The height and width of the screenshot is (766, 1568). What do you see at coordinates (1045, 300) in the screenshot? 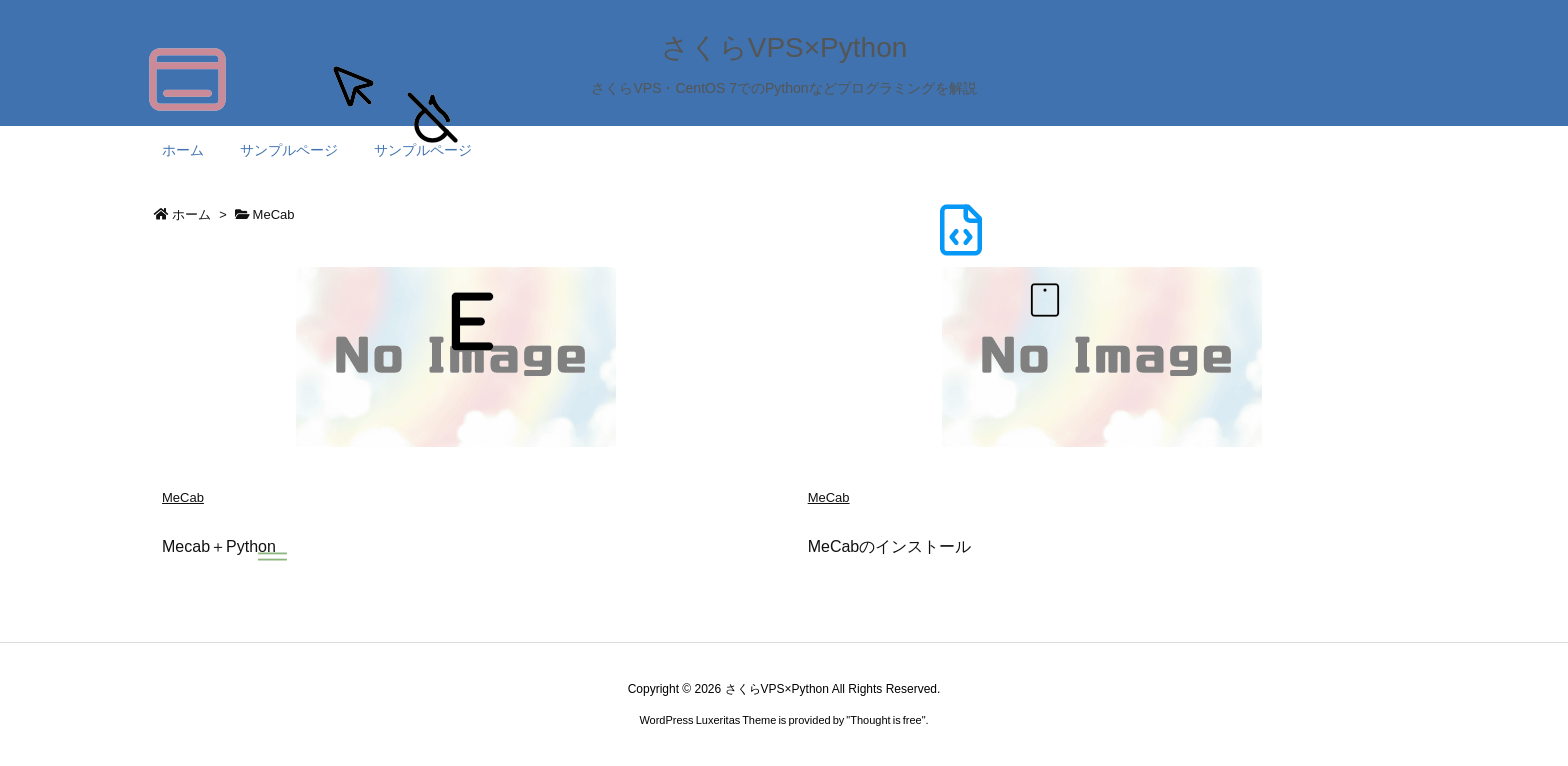
I see `tablet device with front-facing camera` at bounding box center [1045, 300].